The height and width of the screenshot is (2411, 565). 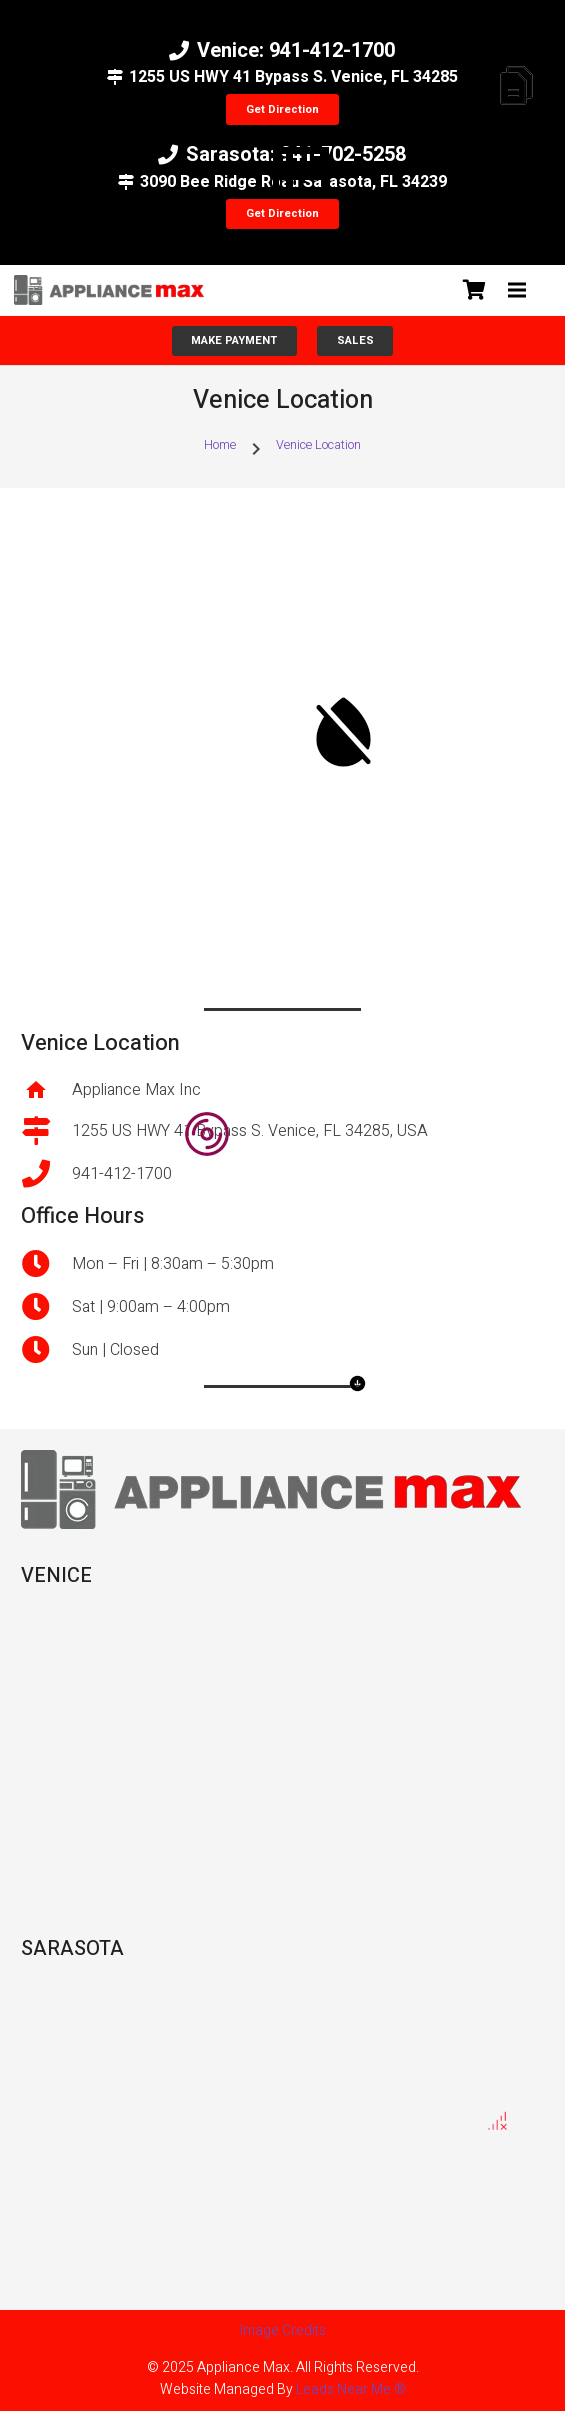 What do you see at coordinates (498, 2122) in the screenshot?
I see `no cellular signal available` at bounding box center [498, 2122].